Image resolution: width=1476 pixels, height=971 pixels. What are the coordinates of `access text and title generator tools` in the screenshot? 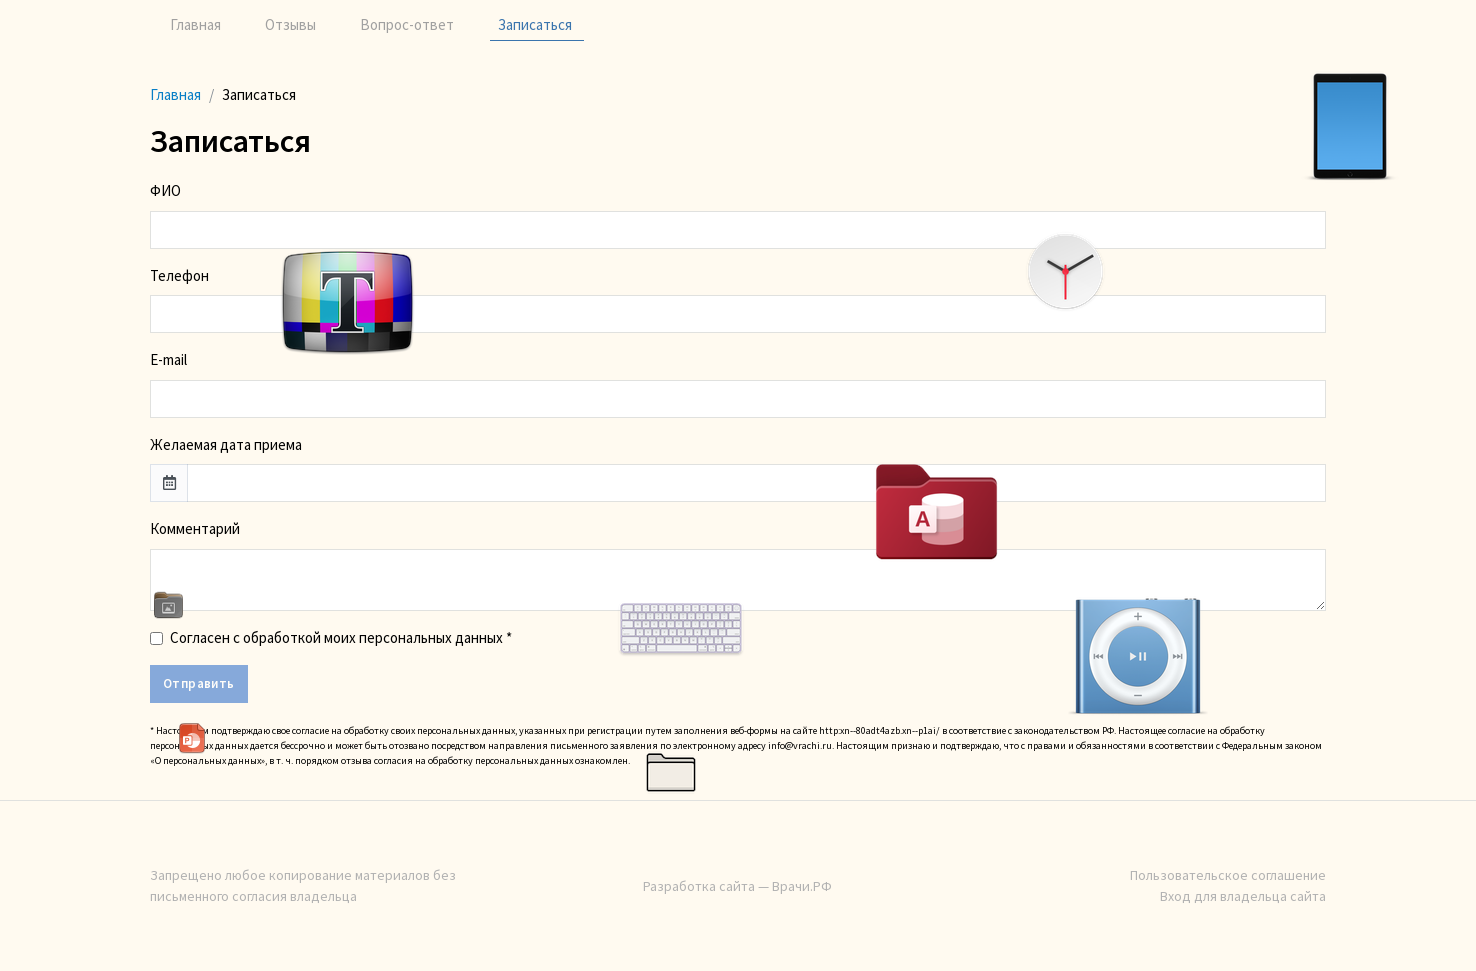 It's located at (347, 308).